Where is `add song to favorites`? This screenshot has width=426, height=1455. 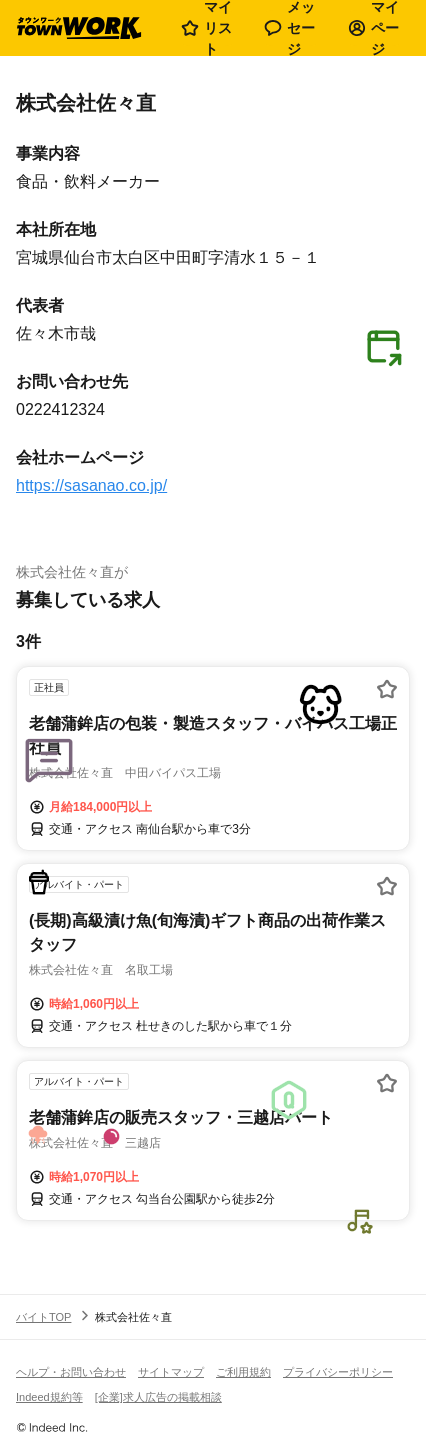
add song to favorites is located at coordinates (359, 1220).